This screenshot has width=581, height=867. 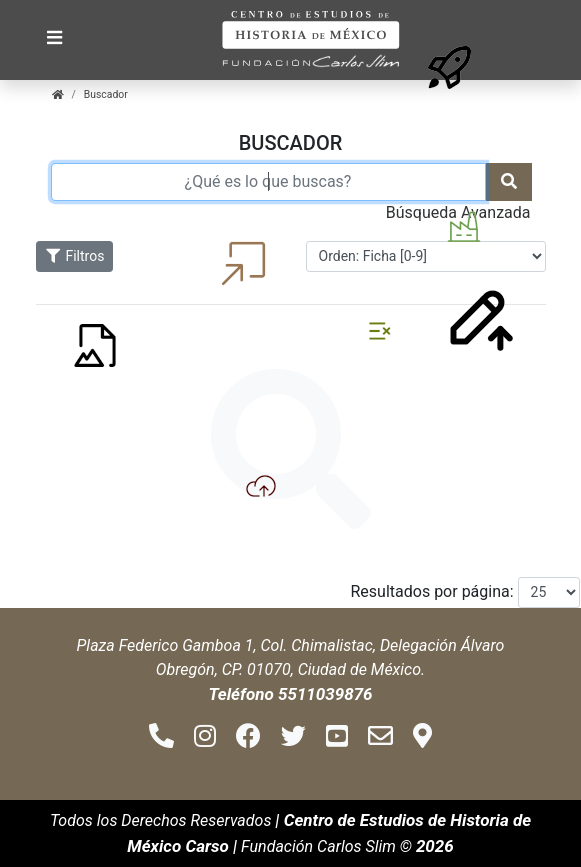 What do you see at coordinates (449, 67) in the screenshot?
I see `launch or deploy a project` at bounding box center [449, 67].